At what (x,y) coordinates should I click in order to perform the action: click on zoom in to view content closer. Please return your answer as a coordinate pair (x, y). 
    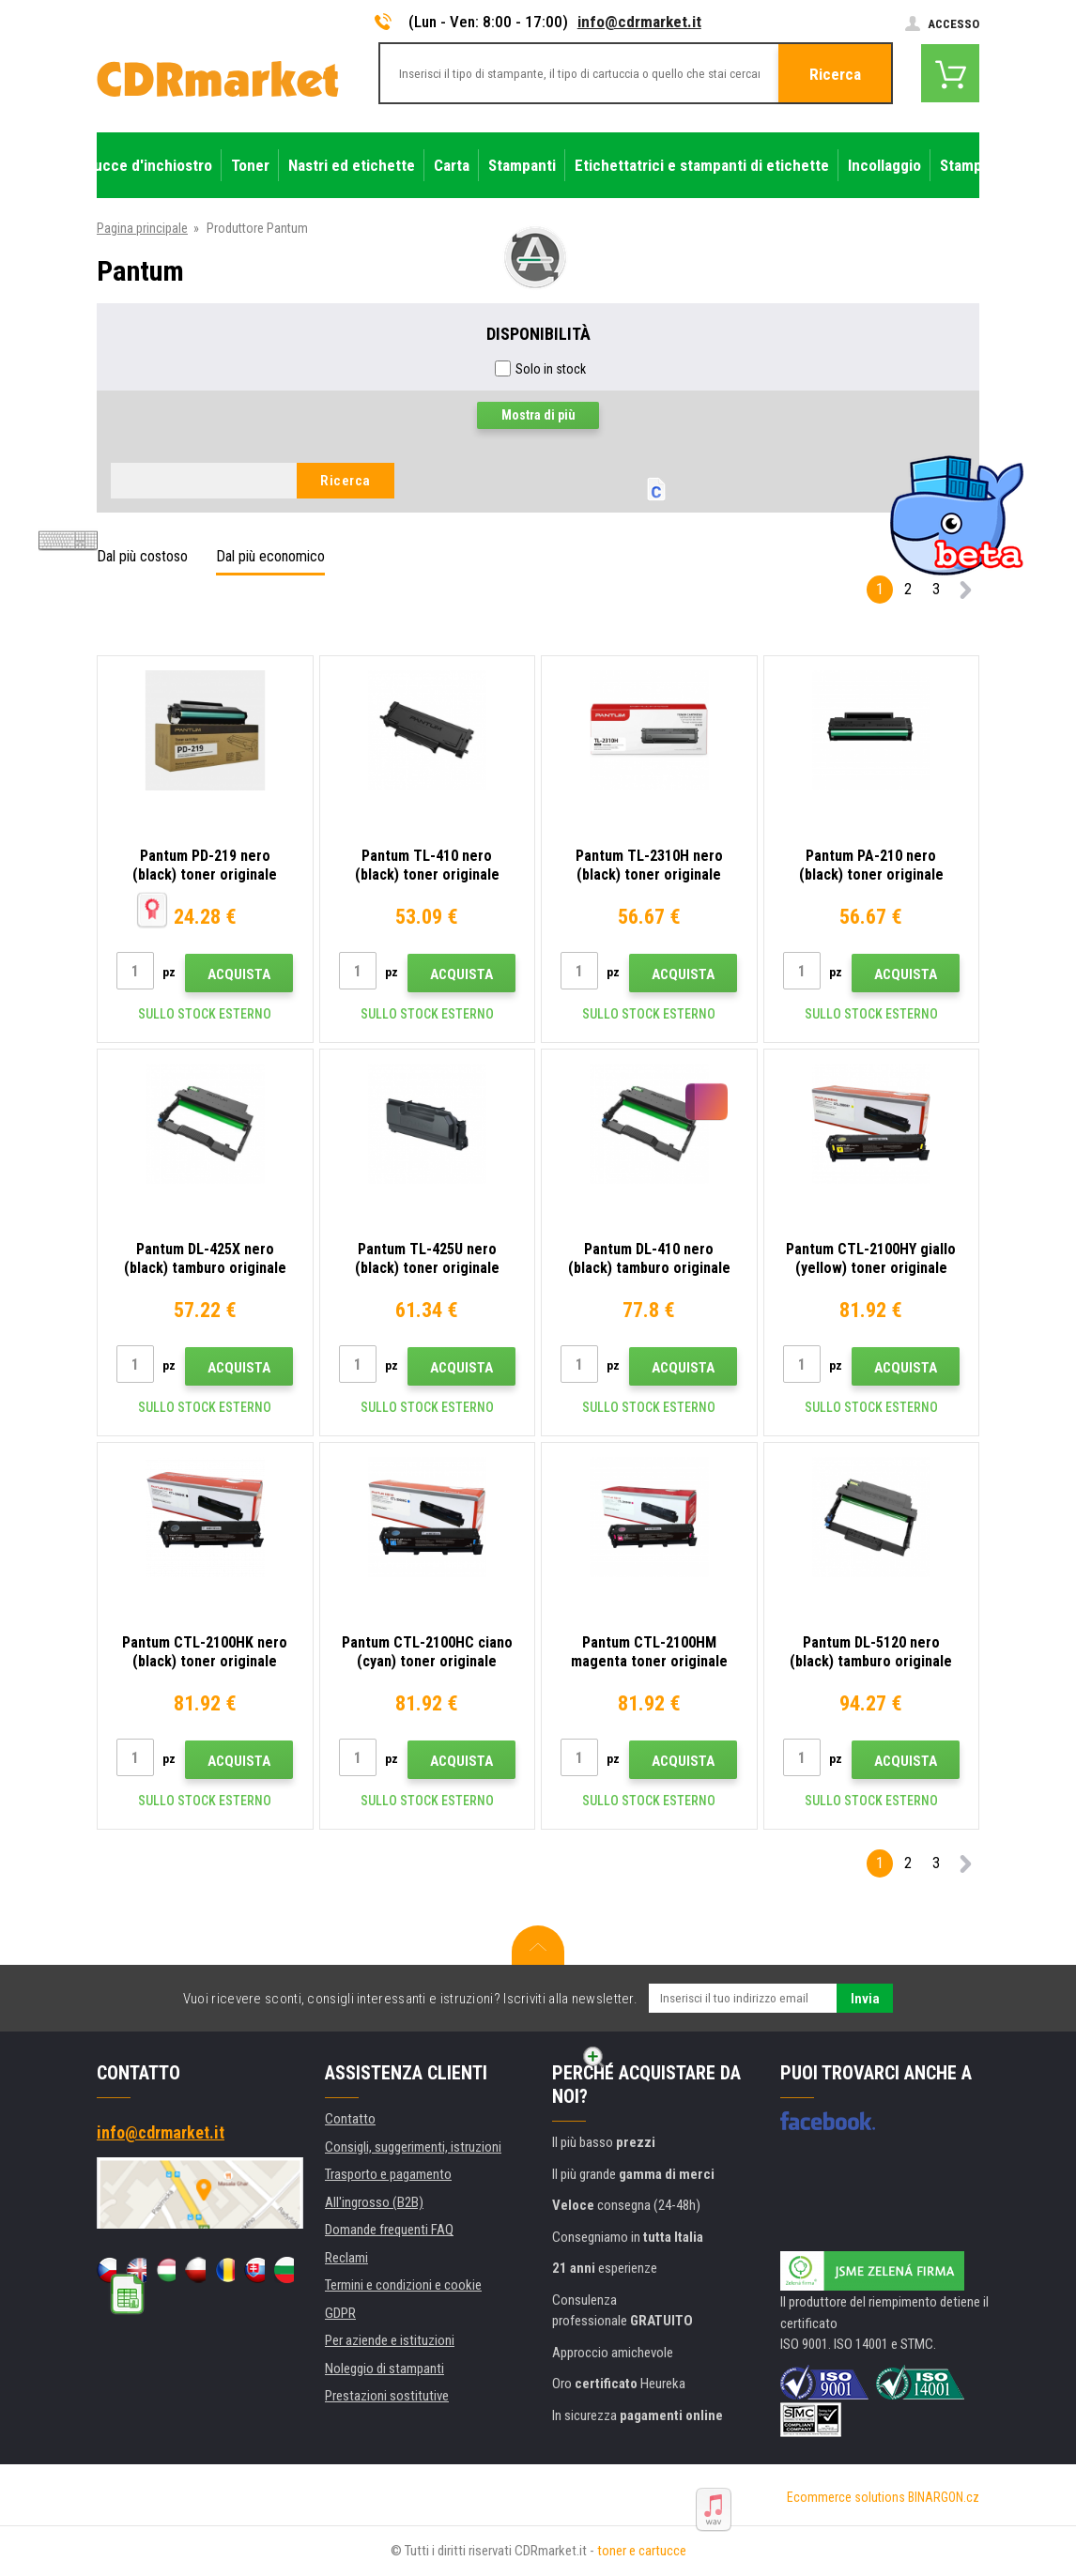
    Looking at the image, I should click on (593, 2057).